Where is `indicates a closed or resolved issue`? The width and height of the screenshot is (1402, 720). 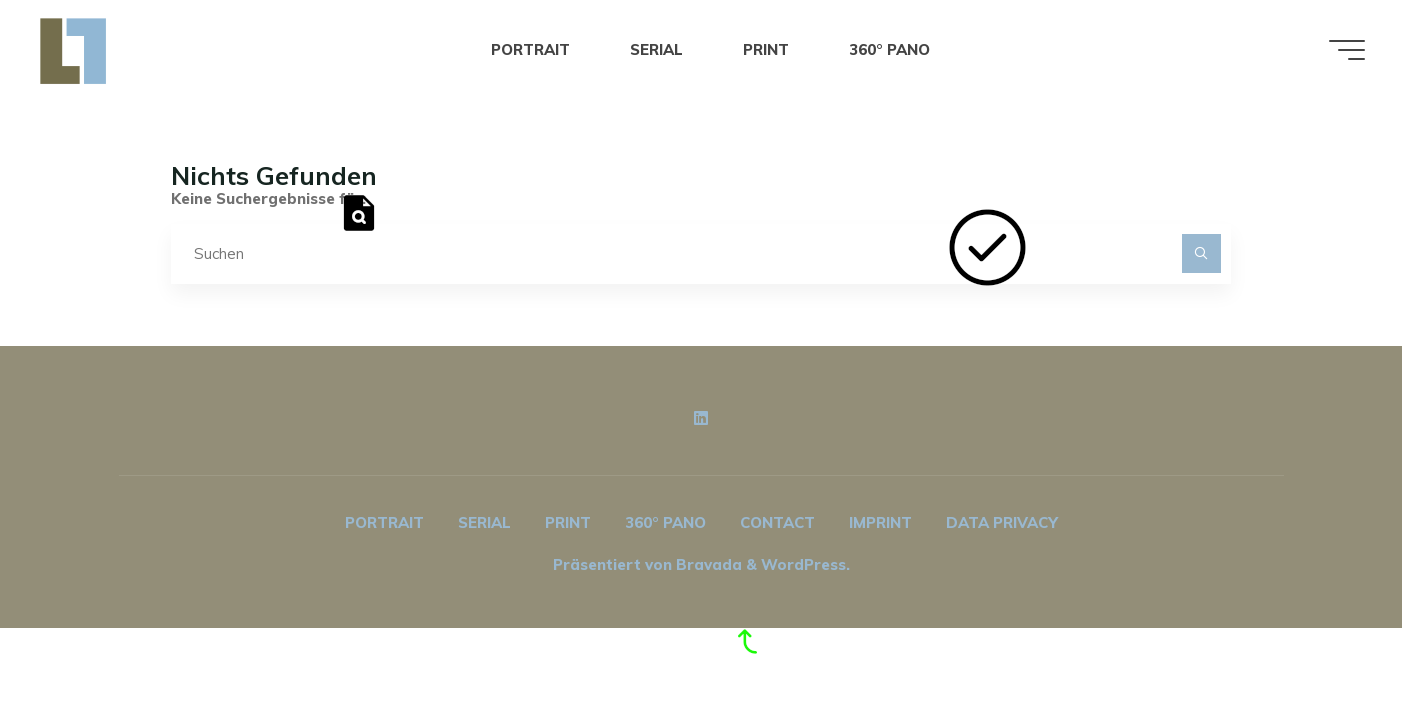
indicates a closed or resolved issue is located at coordinates (987, 247).